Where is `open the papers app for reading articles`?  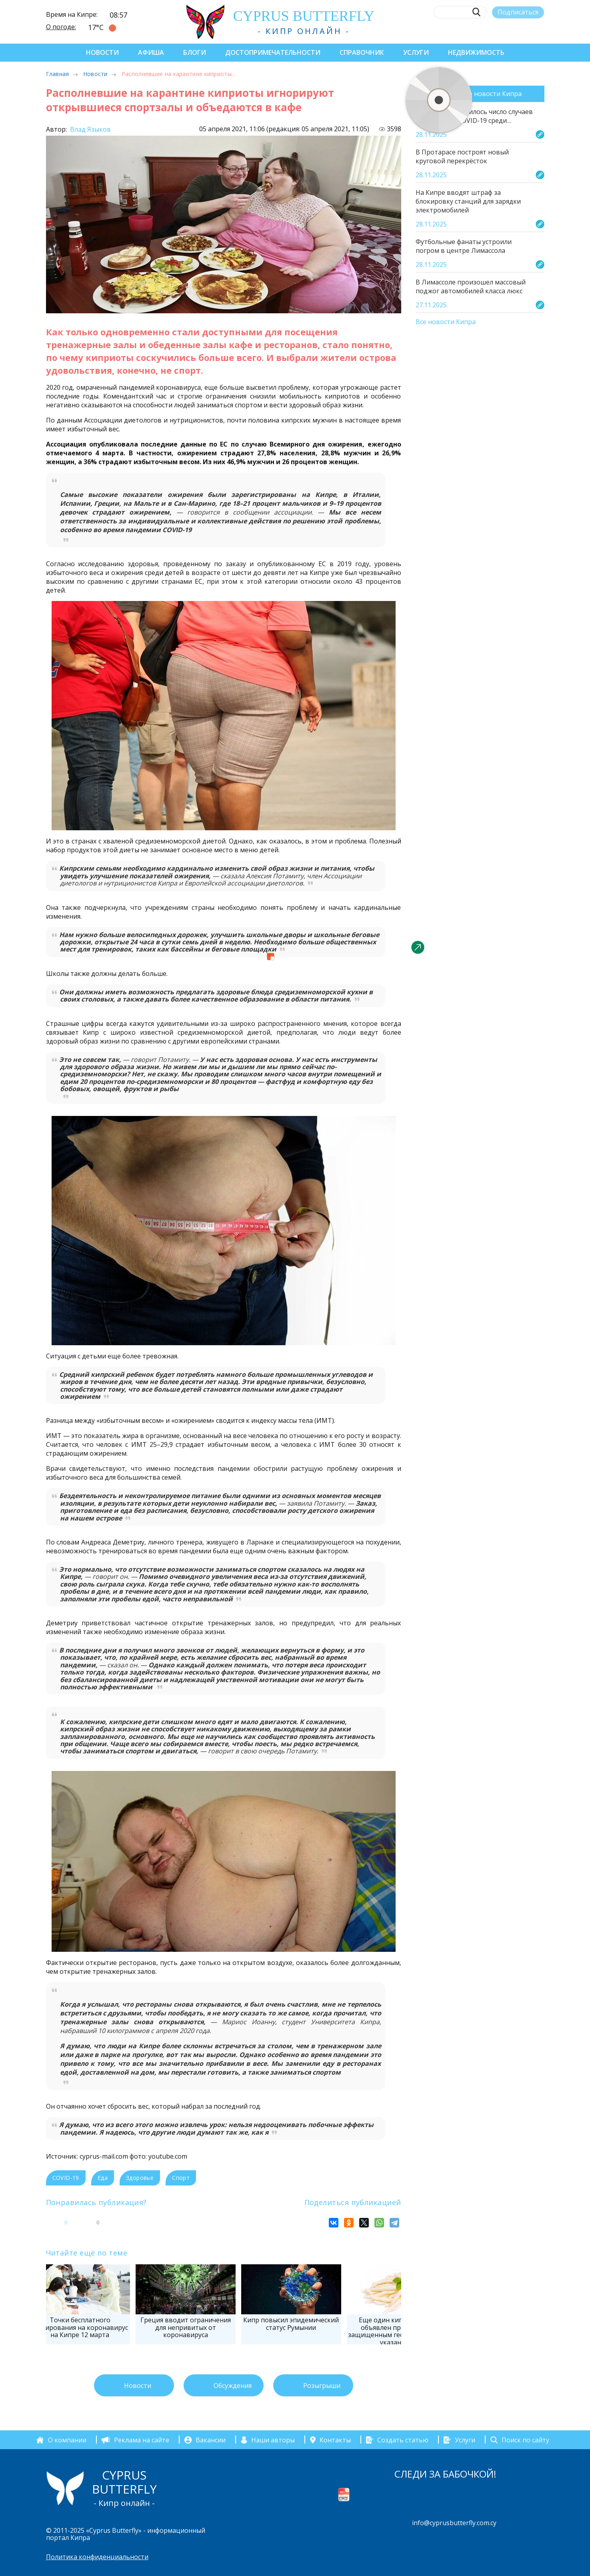
open the papers app for reading articles is located at coordinates (344, 2494).